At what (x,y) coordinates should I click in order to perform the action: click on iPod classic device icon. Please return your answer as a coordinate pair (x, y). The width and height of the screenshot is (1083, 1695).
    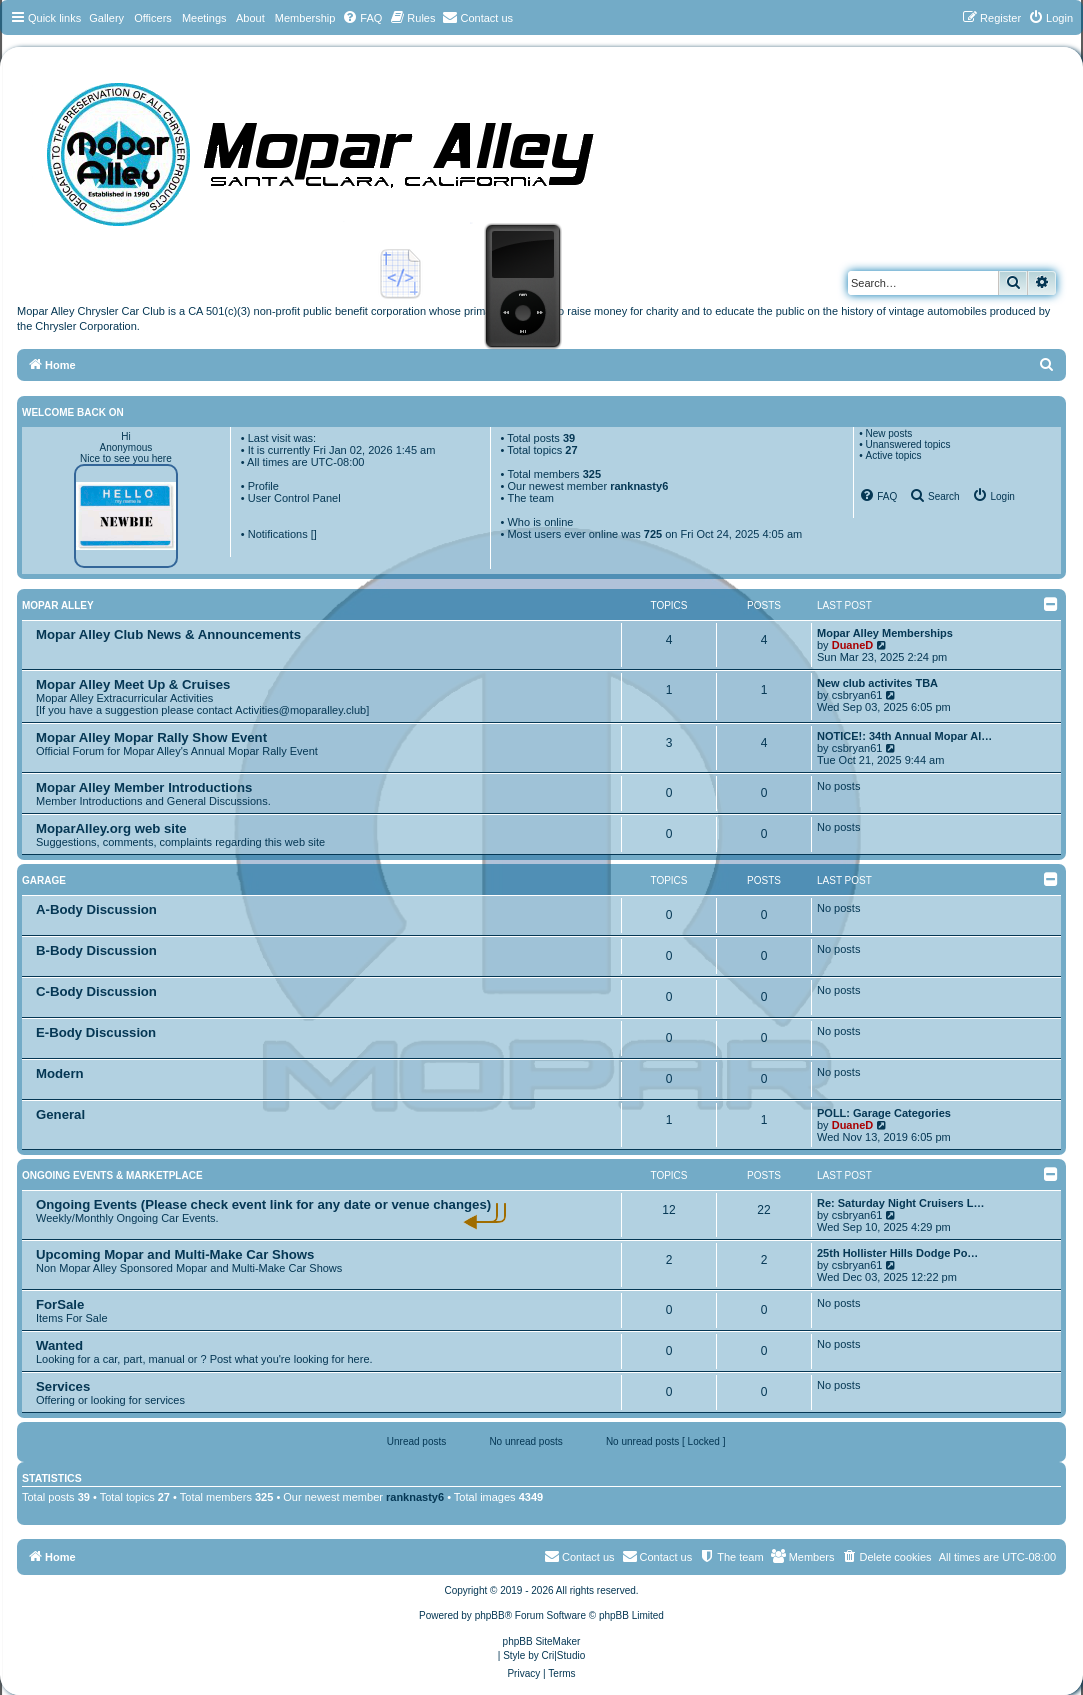
    Looking at the image, I should click on (523, 286).